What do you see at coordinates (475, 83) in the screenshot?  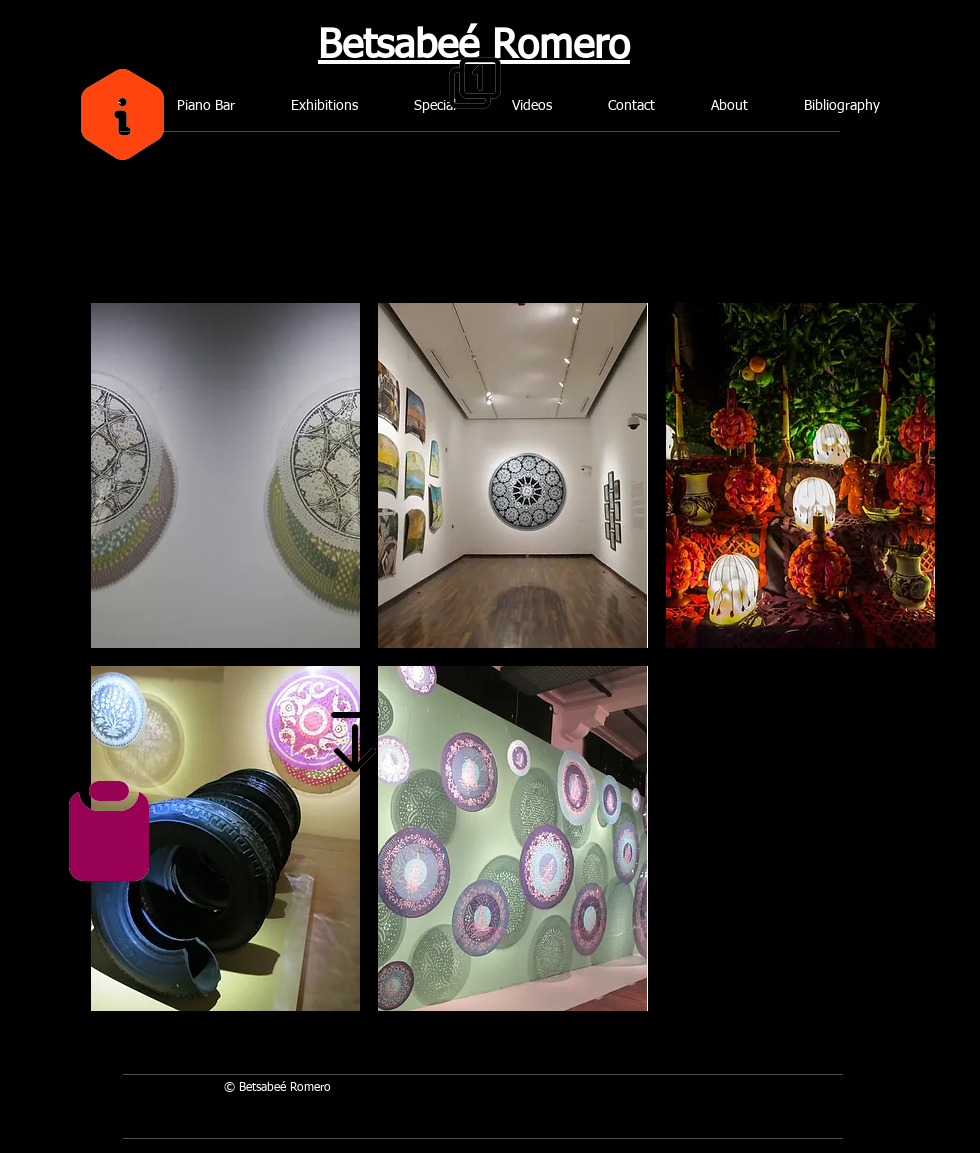 I see `view first item in a collection` at bounding box center [475, 83].